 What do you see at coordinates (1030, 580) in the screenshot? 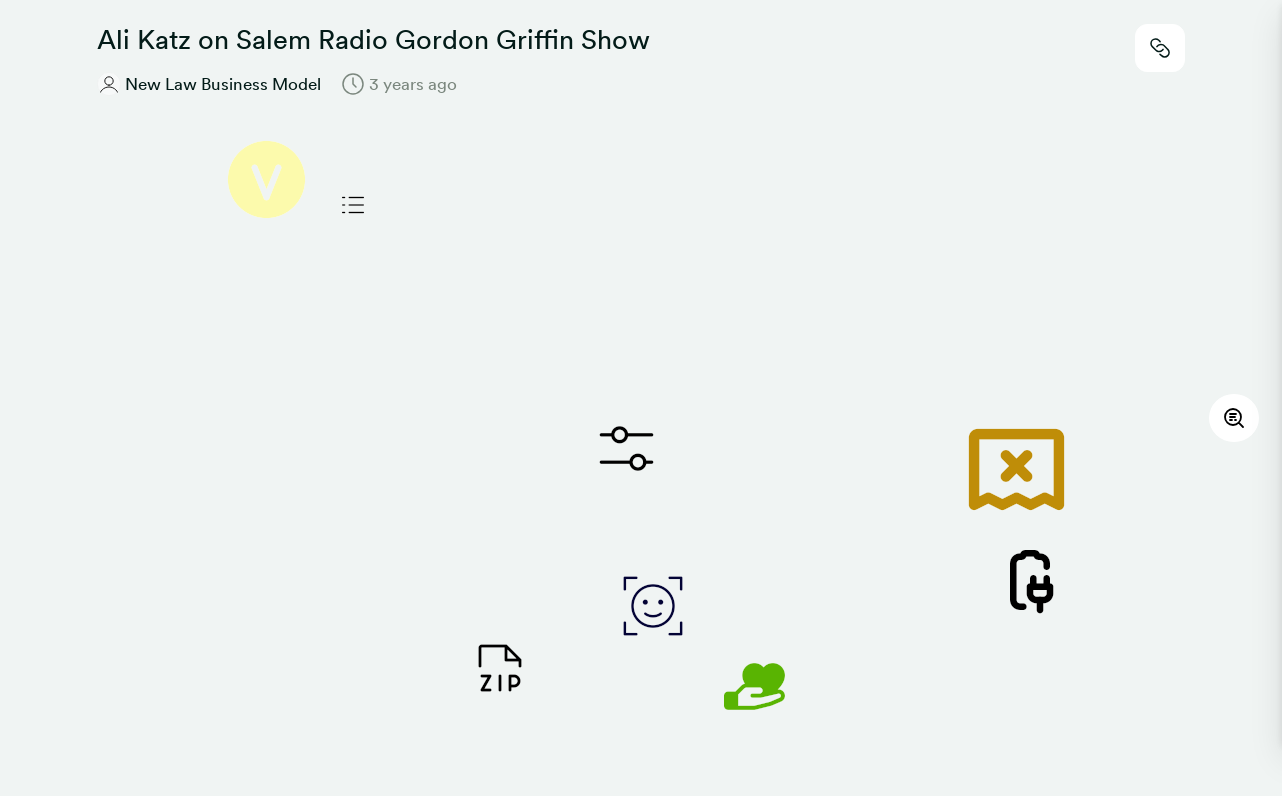
I see `indicates battery is currently charging` at bounding box center [1030, 580].